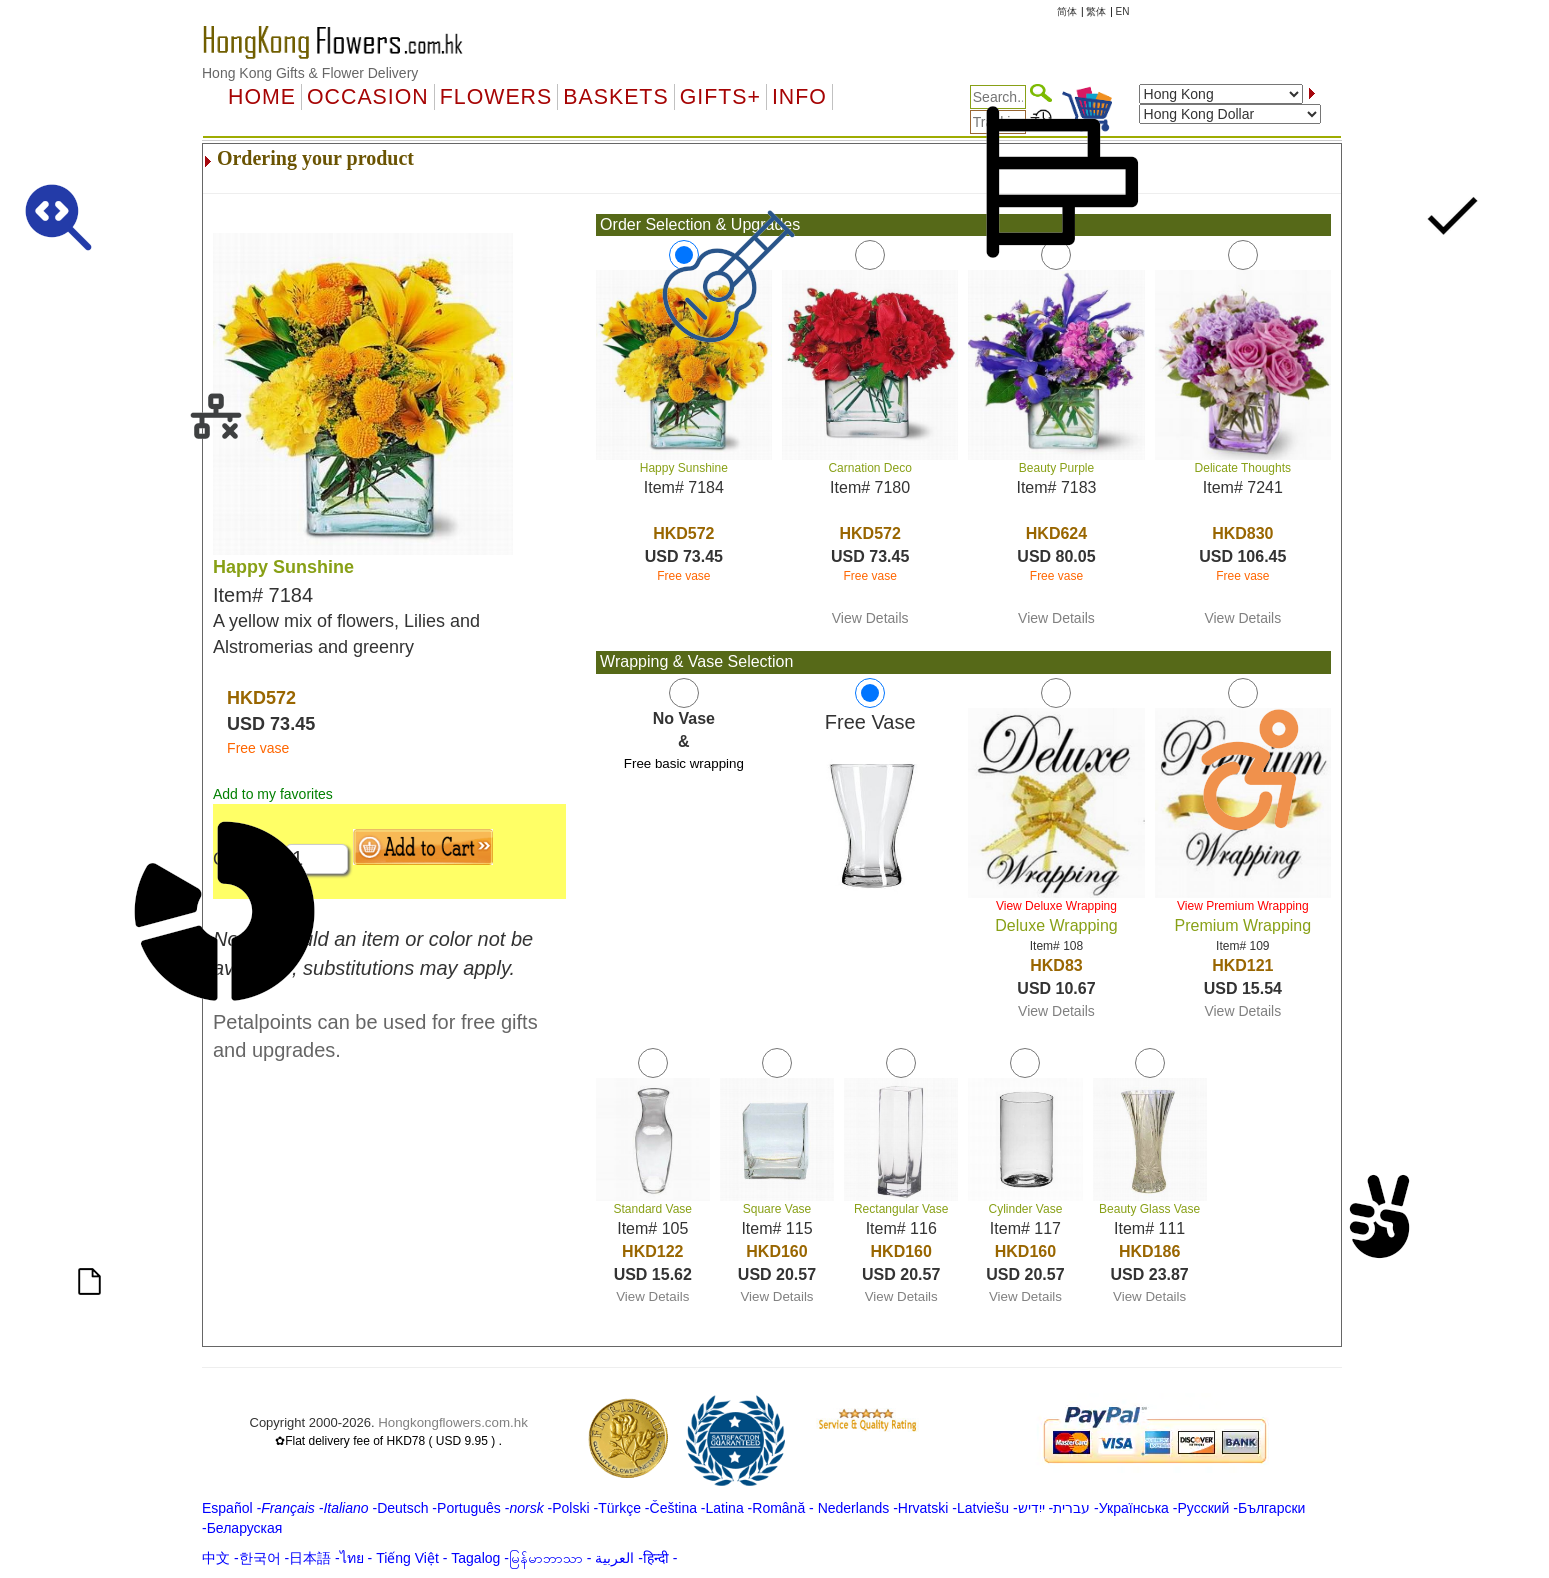 This screenshot has width=1549, height=1578. Describe the element at coordinates (727, 277) in the screenshot. I see `access music or audio content` at that location.